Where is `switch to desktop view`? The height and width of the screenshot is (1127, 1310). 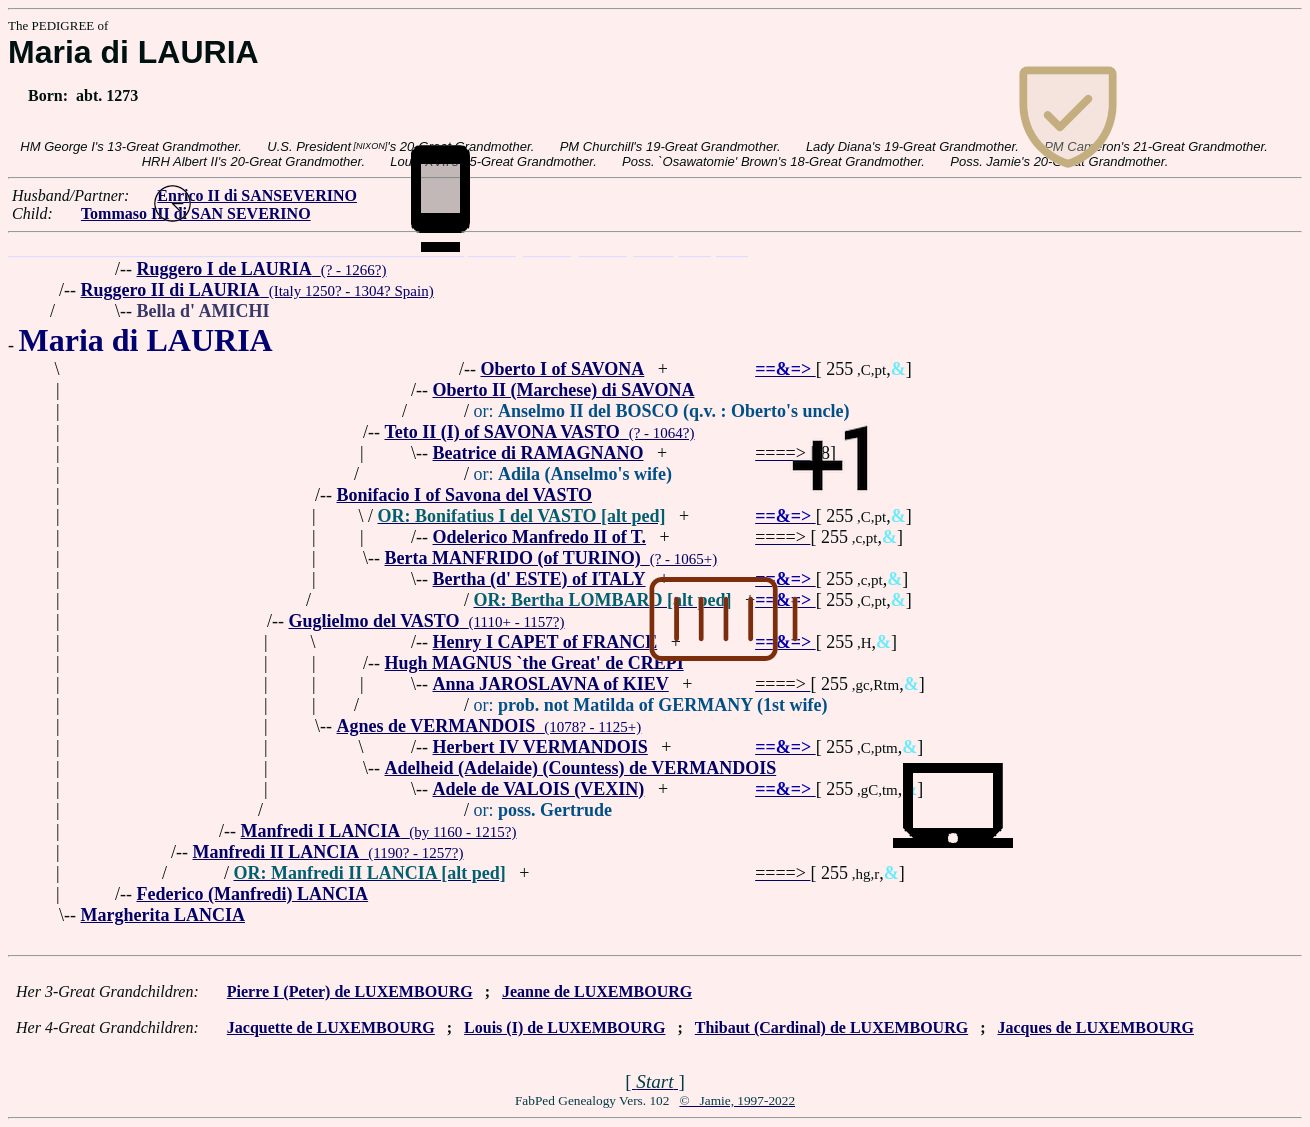 switch to desktop view is located at coordinates (953, 808).